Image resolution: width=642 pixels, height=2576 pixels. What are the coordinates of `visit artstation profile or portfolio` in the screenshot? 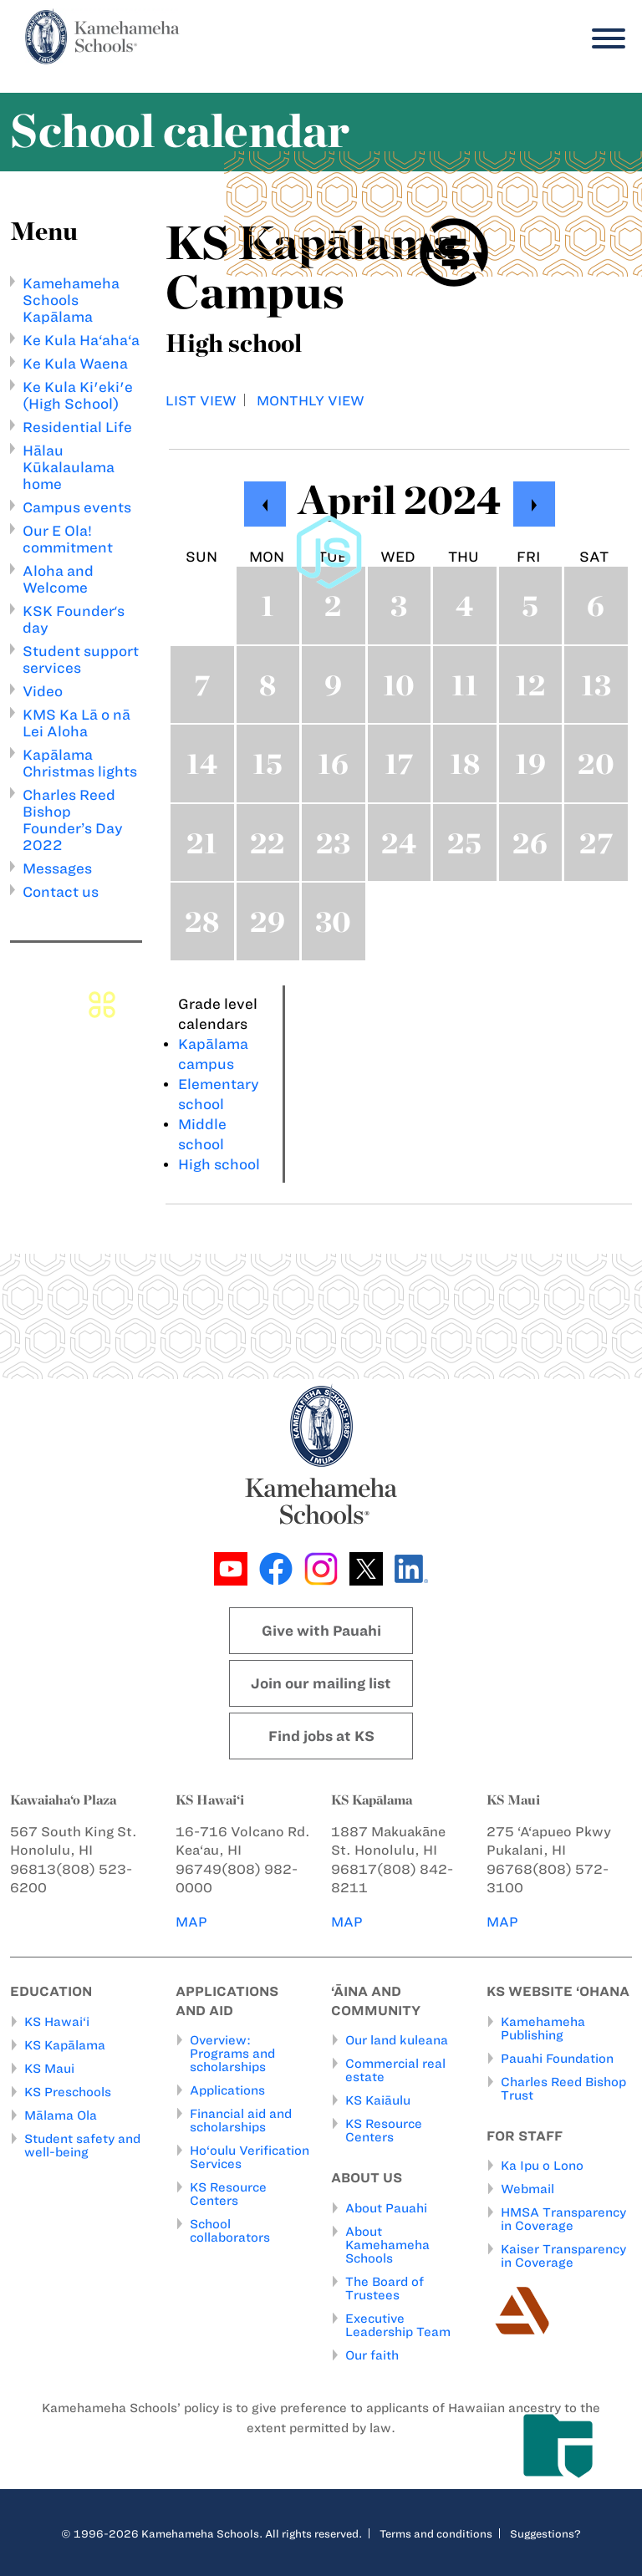 It's located at (522, 2310).